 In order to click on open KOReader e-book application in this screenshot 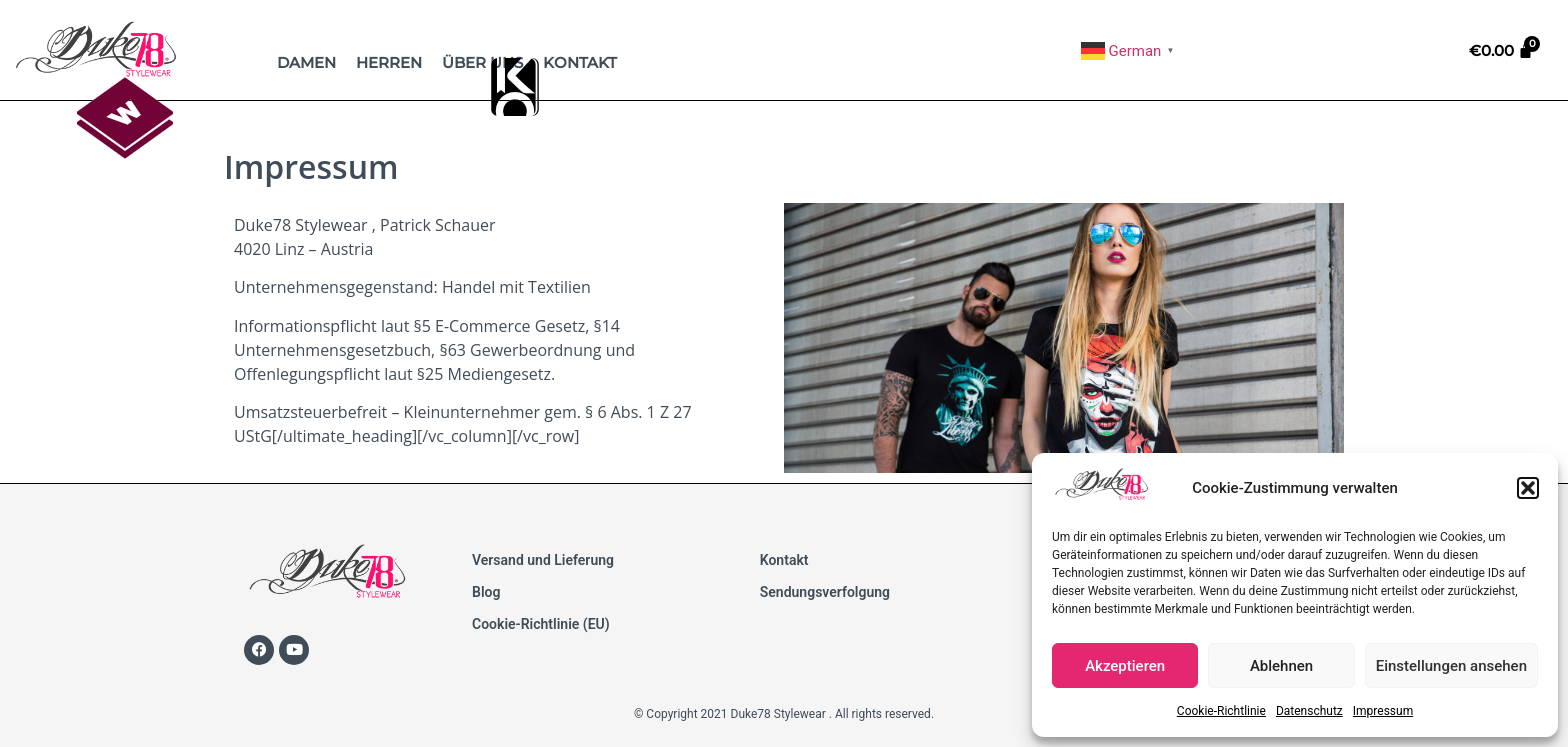, I will do `click(515, 87)`.